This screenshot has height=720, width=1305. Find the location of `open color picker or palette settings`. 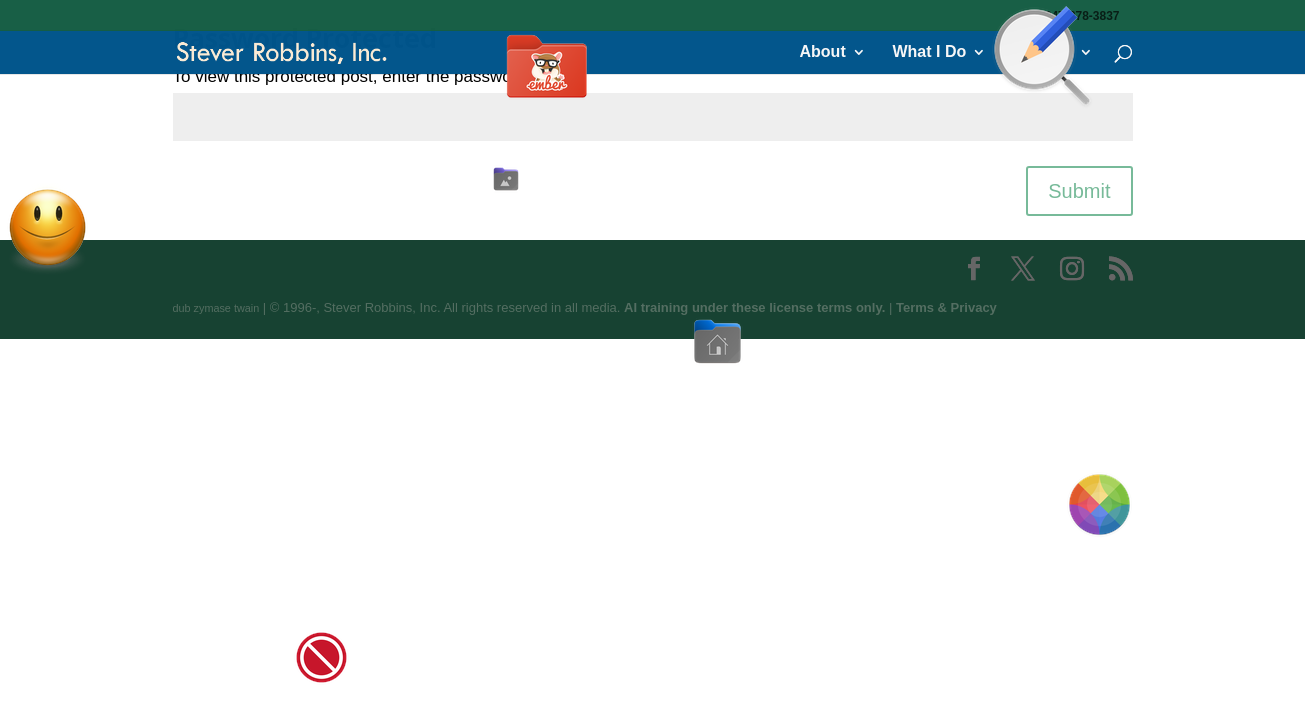

open color picker or palette settings is located at coordinates (1099, 504).